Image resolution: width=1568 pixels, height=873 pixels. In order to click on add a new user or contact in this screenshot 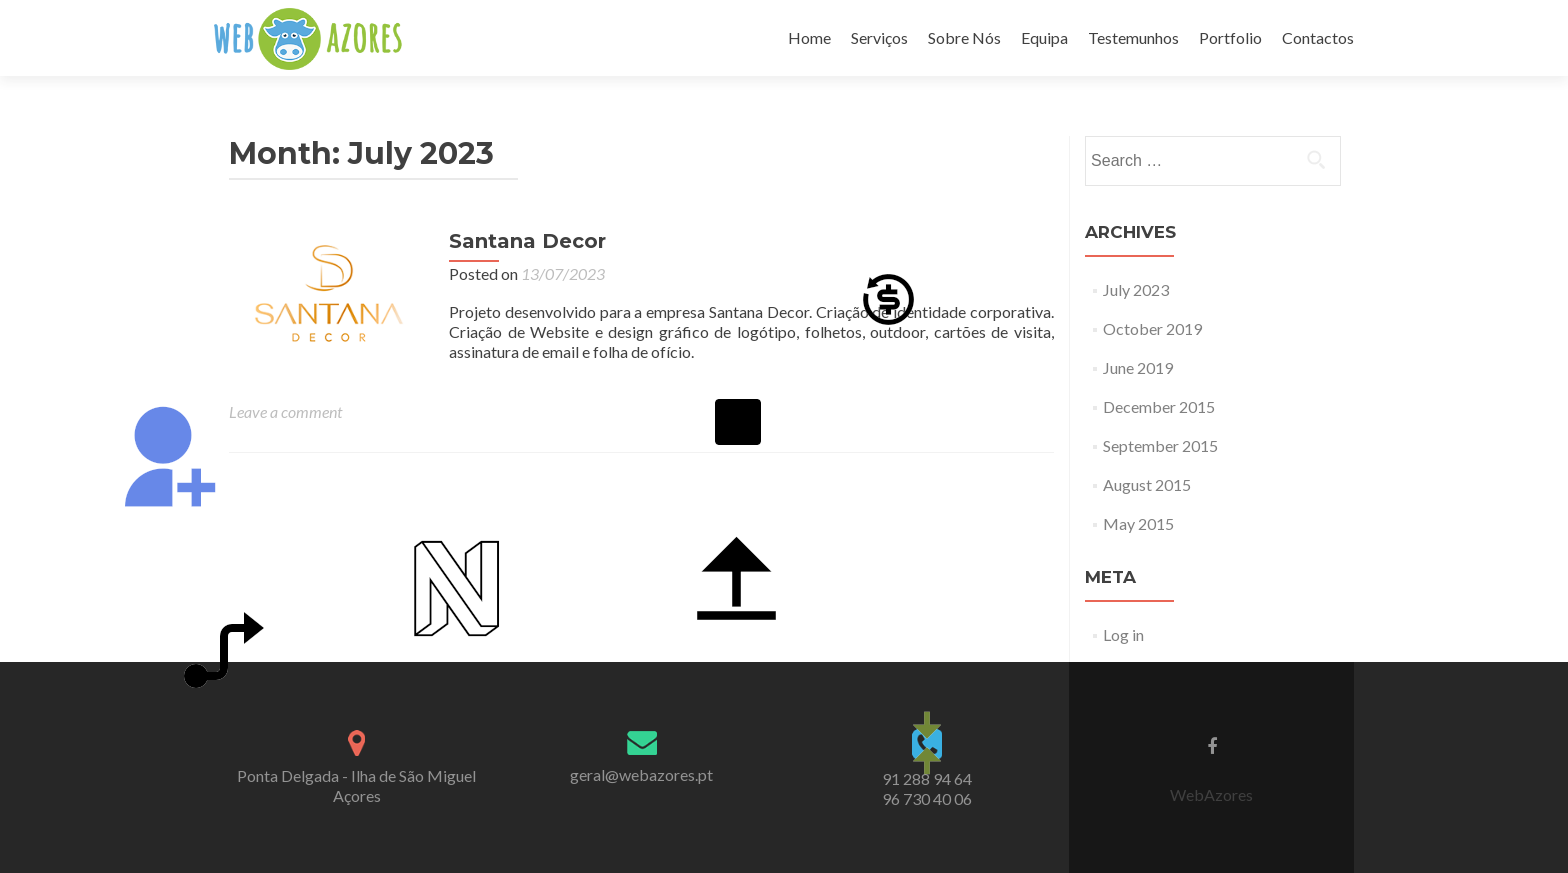, I will do `click(163, 459)`.